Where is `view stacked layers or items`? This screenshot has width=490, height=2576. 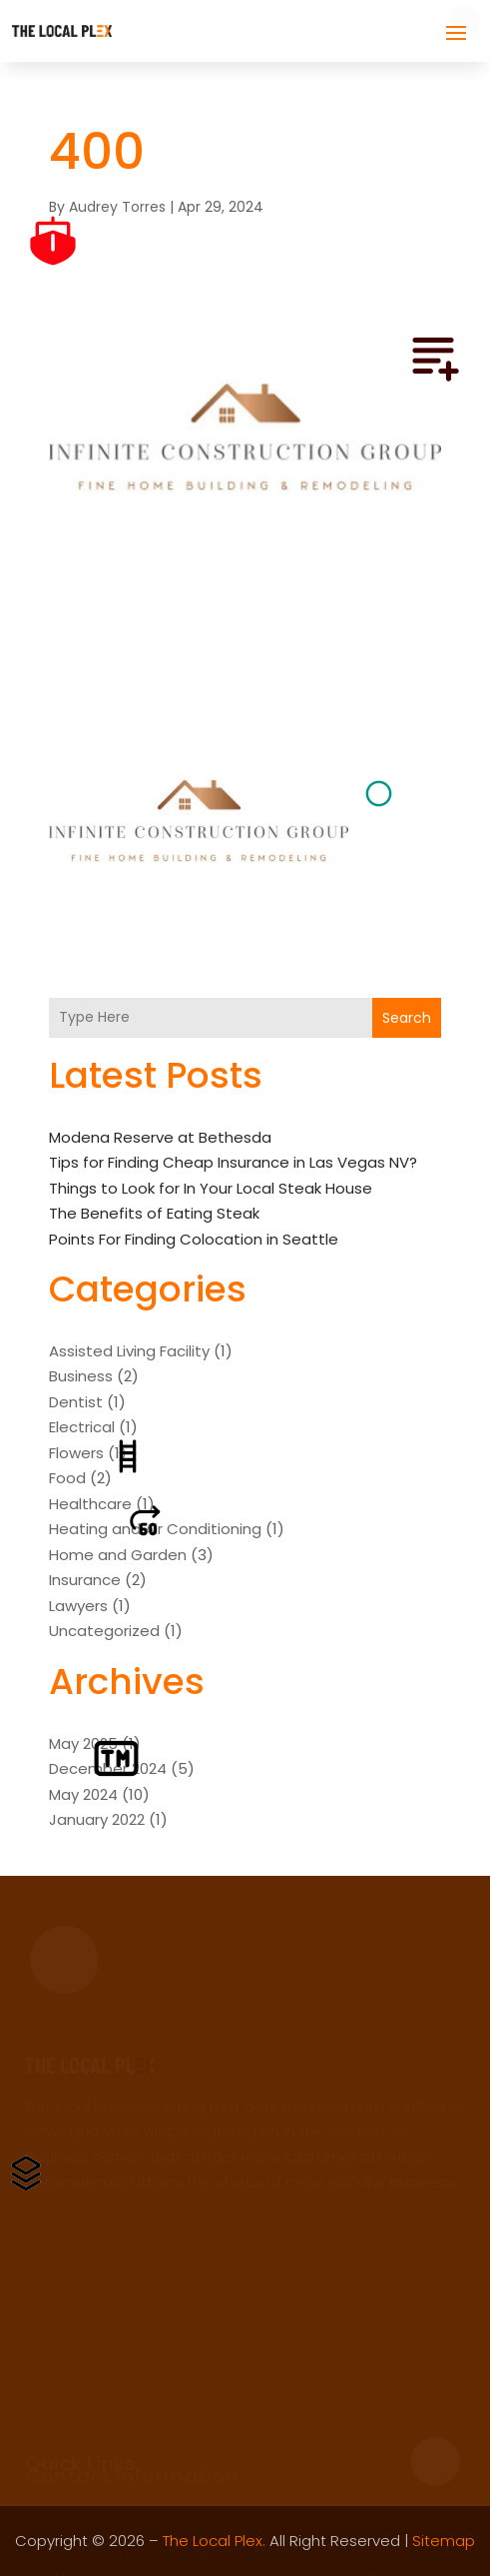
view stacked layers or items is located at coordinates (26, 2173).